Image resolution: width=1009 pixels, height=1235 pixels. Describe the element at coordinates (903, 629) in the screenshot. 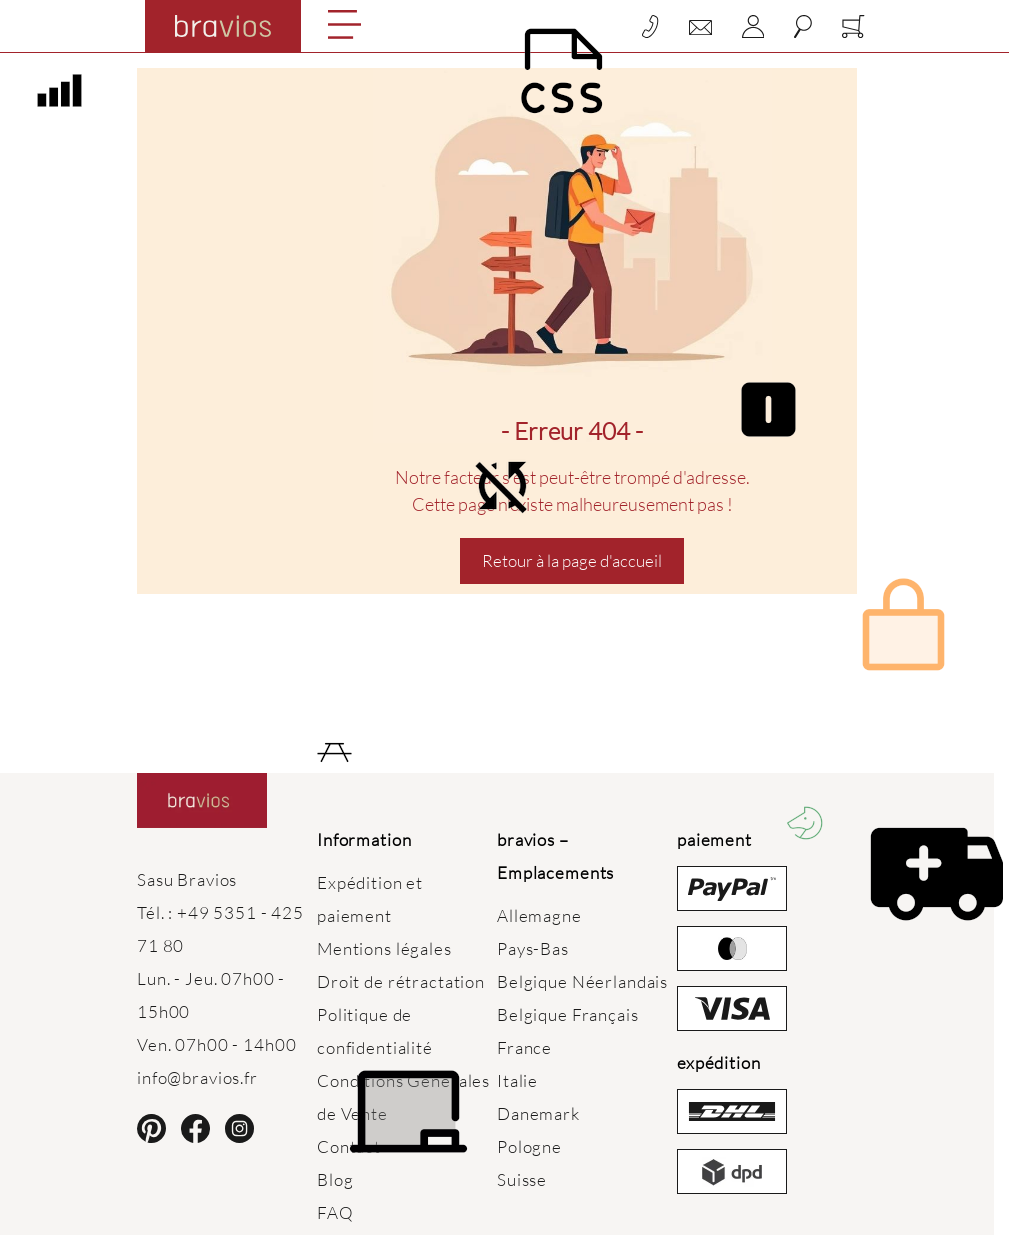

I see `indicates a locked or secured item` at that location.